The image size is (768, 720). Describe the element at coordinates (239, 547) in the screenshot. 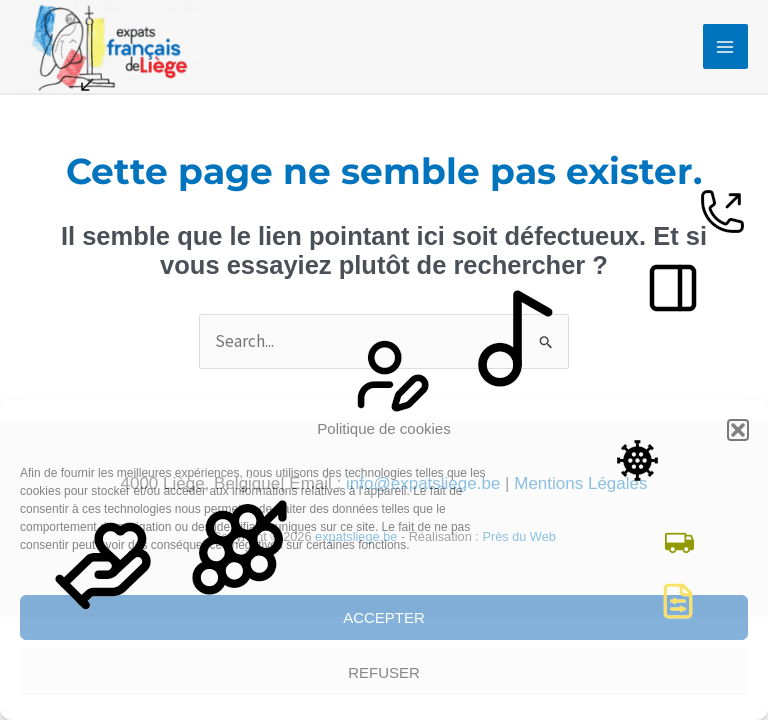

I see `indicates grape or wine-related content` at that location.